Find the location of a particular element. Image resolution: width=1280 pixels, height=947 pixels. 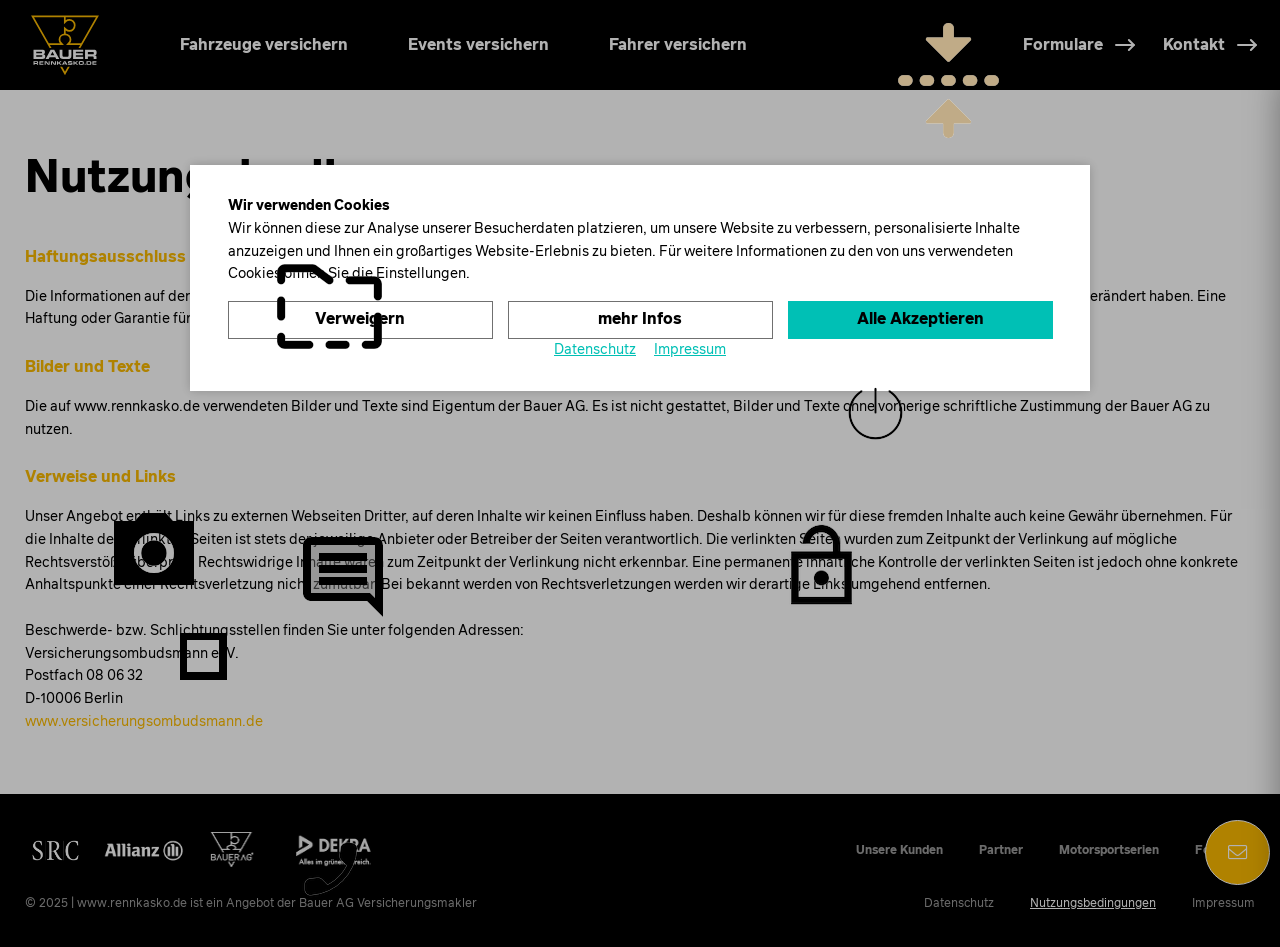

turn device on or off is located at coordinates (875, 412).